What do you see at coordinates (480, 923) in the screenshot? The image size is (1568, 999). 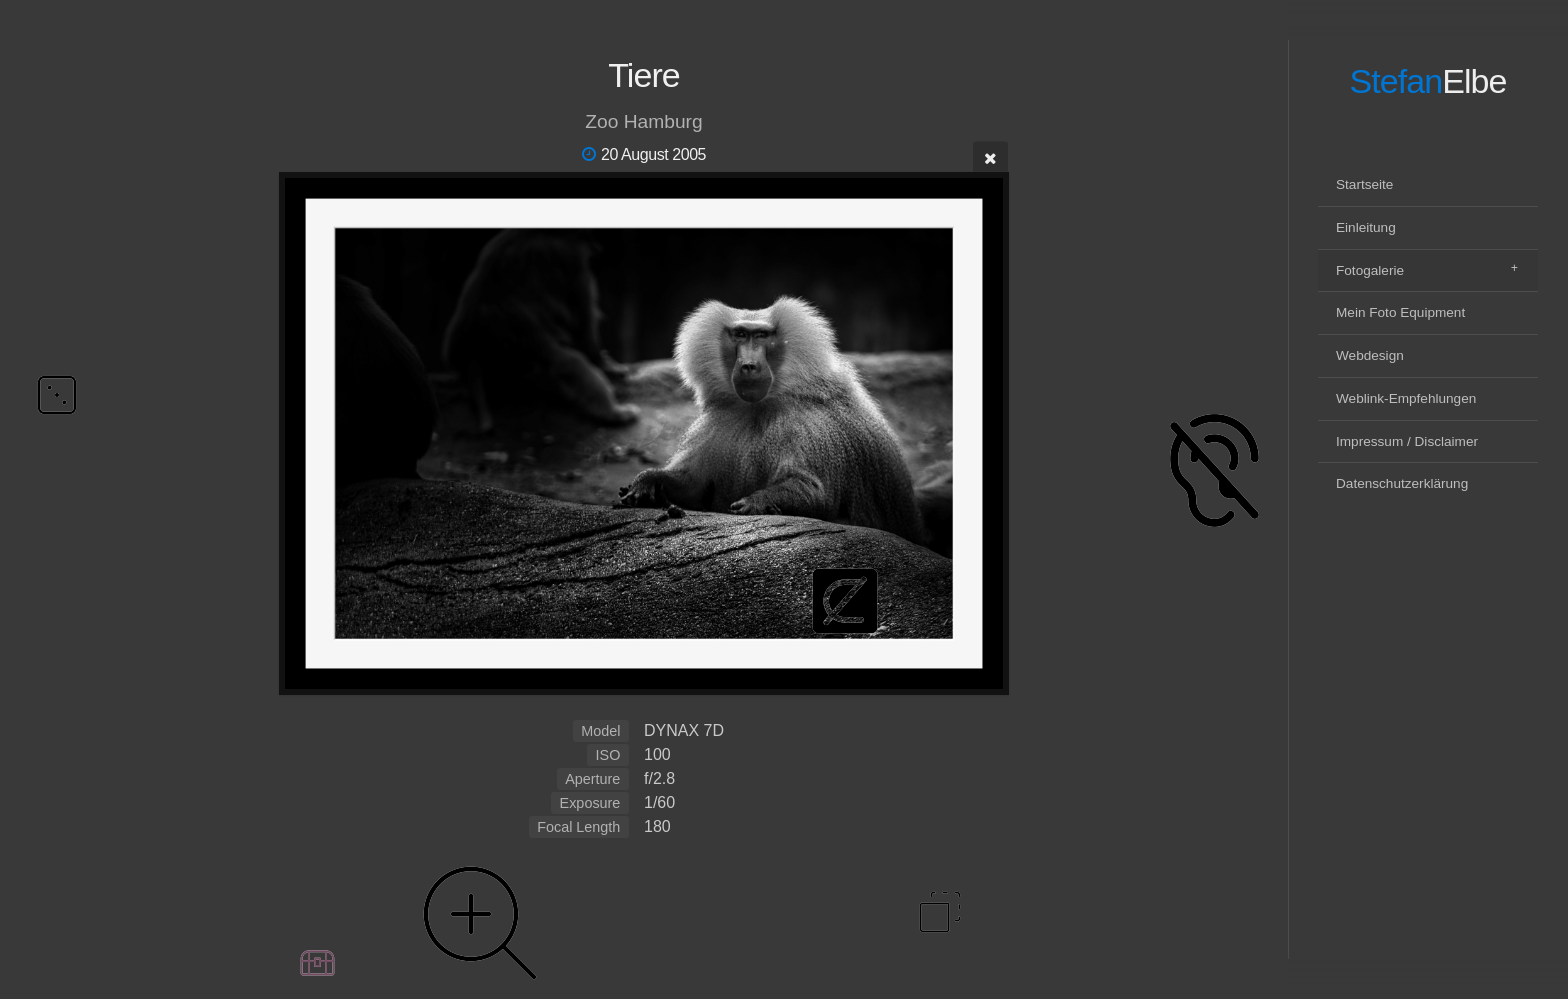 I see `zoom in on content` at bounding box center [480, 923].